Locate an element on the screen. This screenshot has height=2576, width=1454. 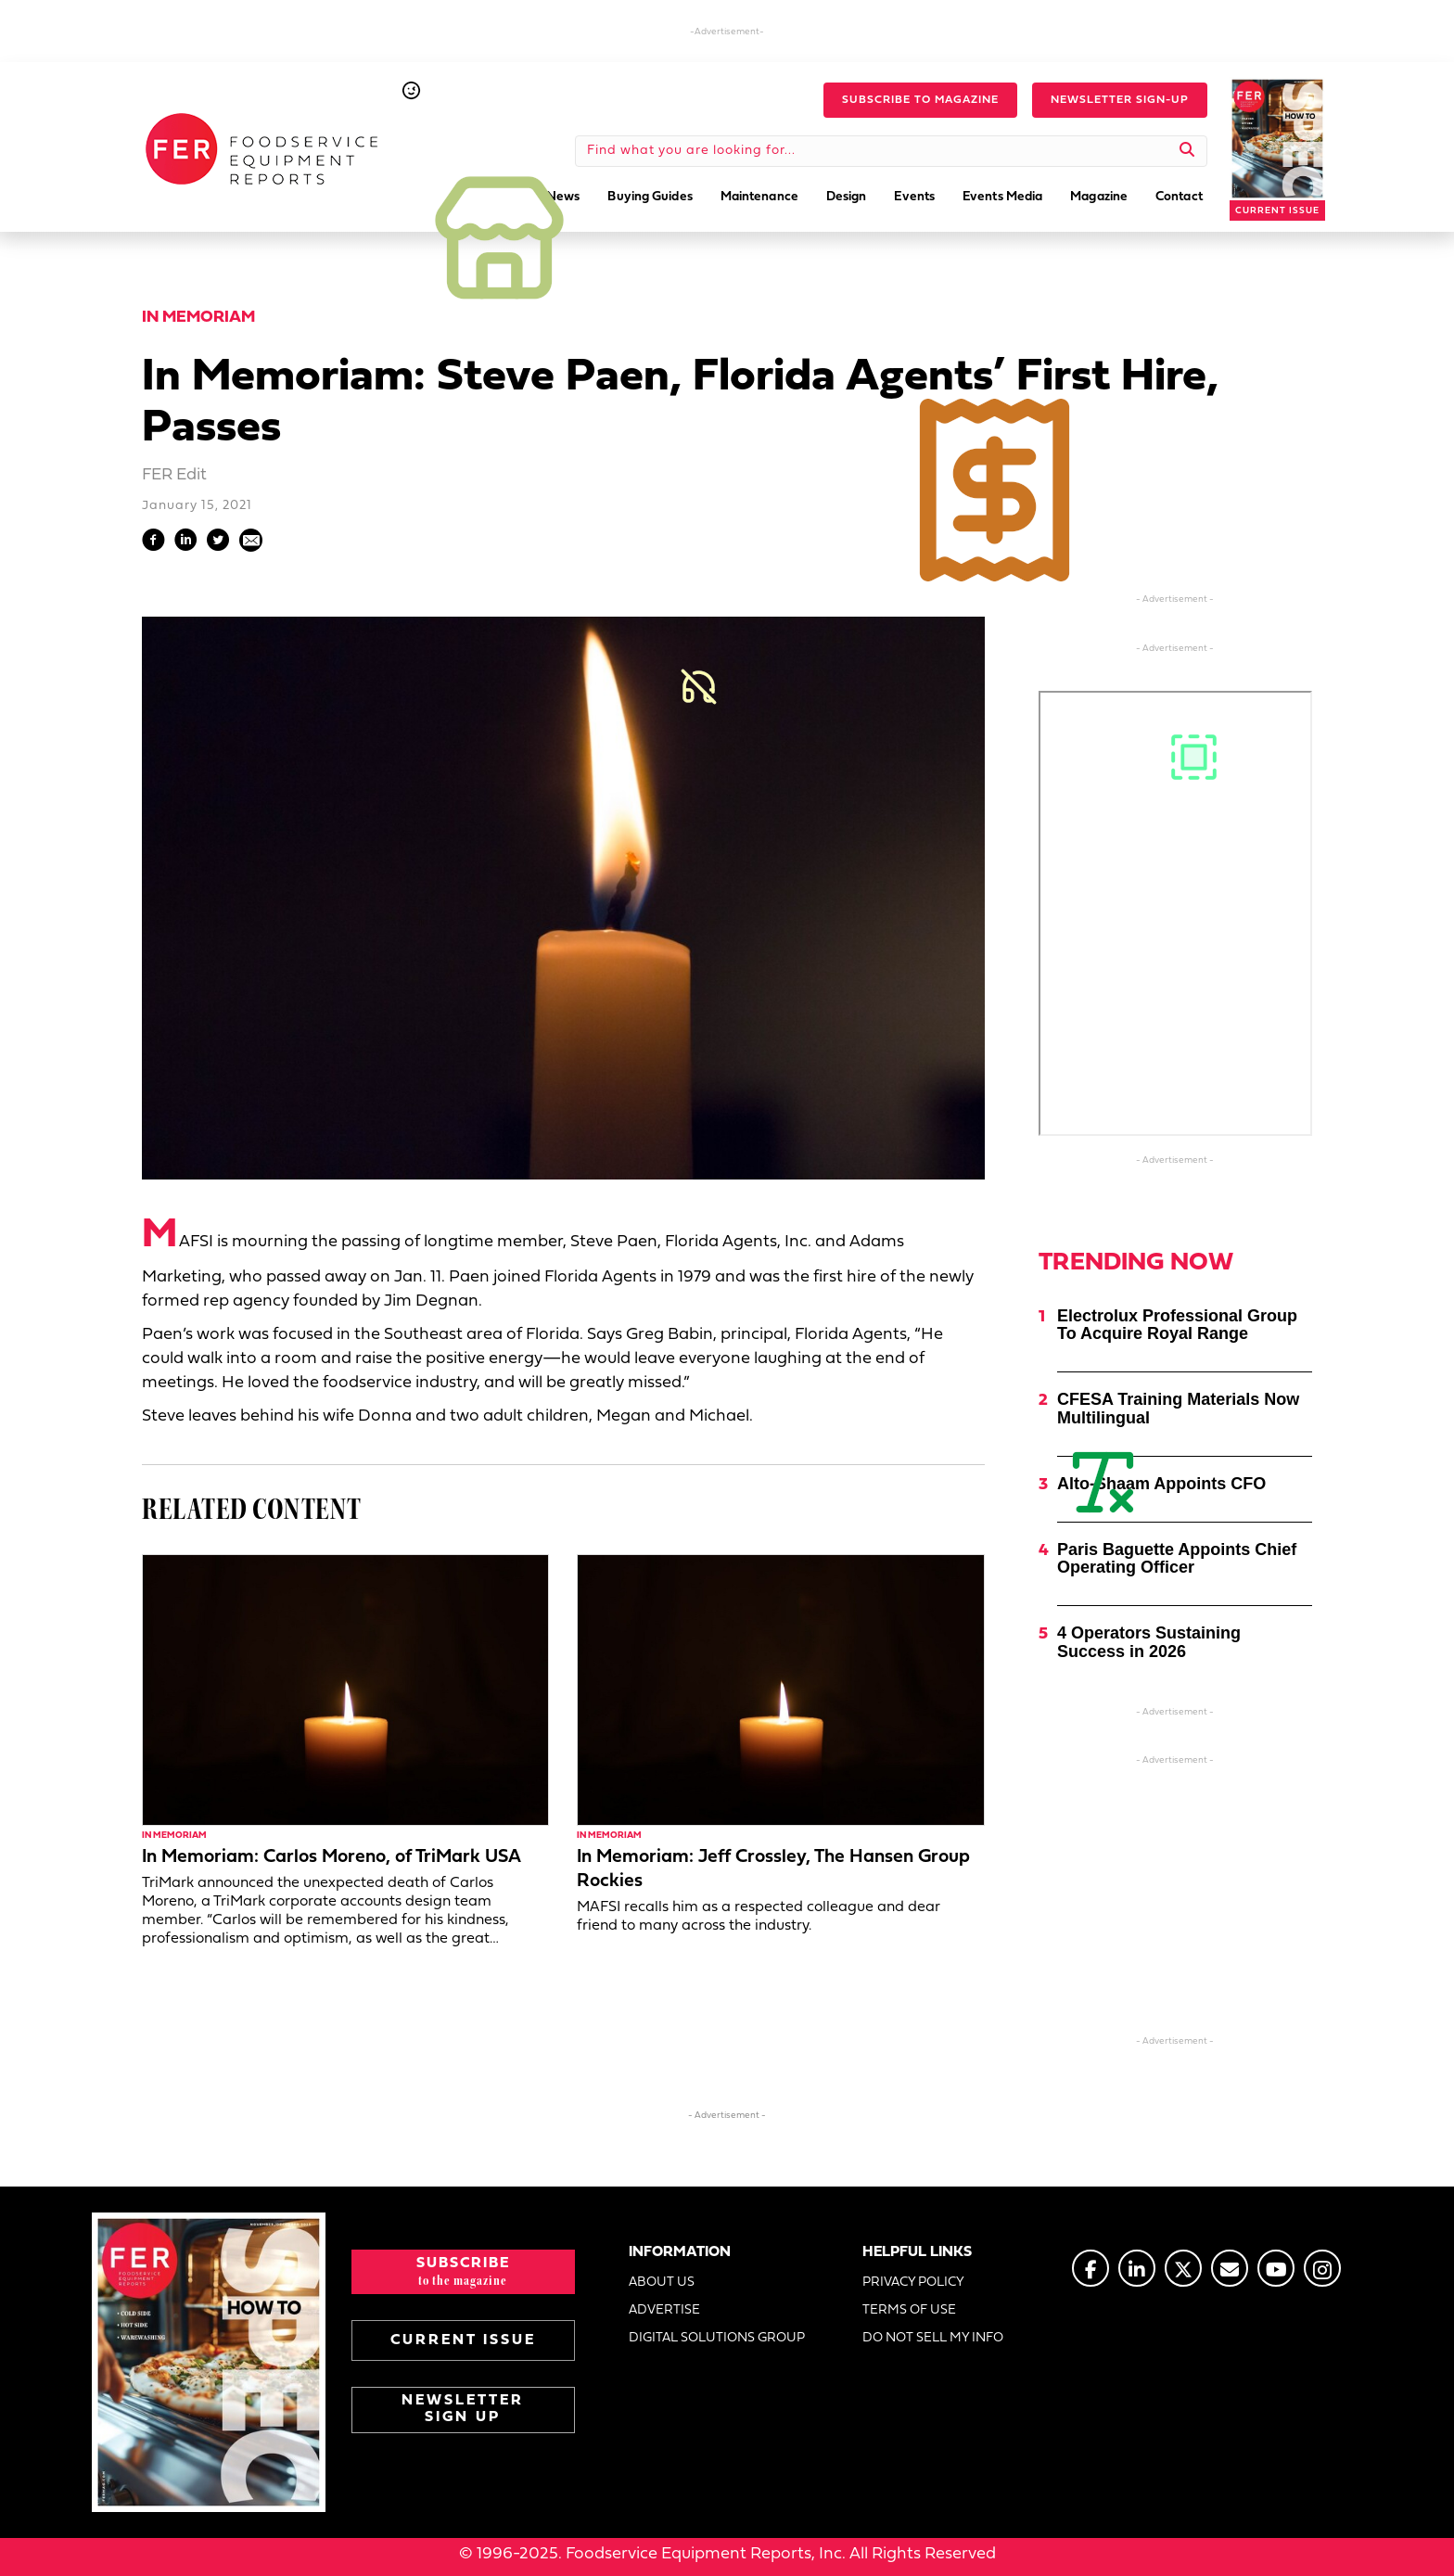
add a playful or winking emoji reaction is located at coordinates (411, 90).